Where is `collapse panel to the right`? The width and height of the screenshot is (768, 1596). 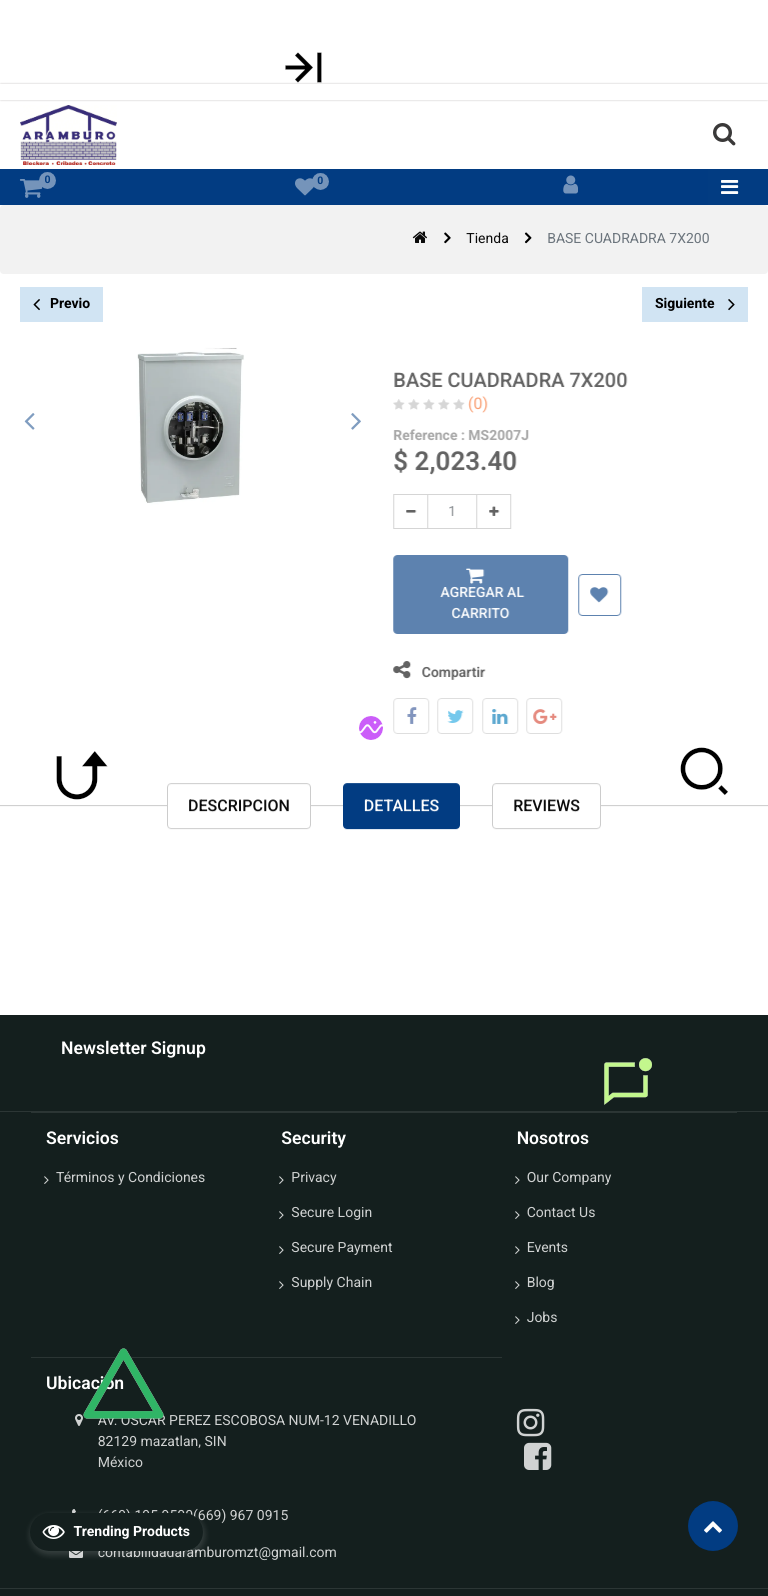
collapse panel to the right is located at coordinates (304, 67).